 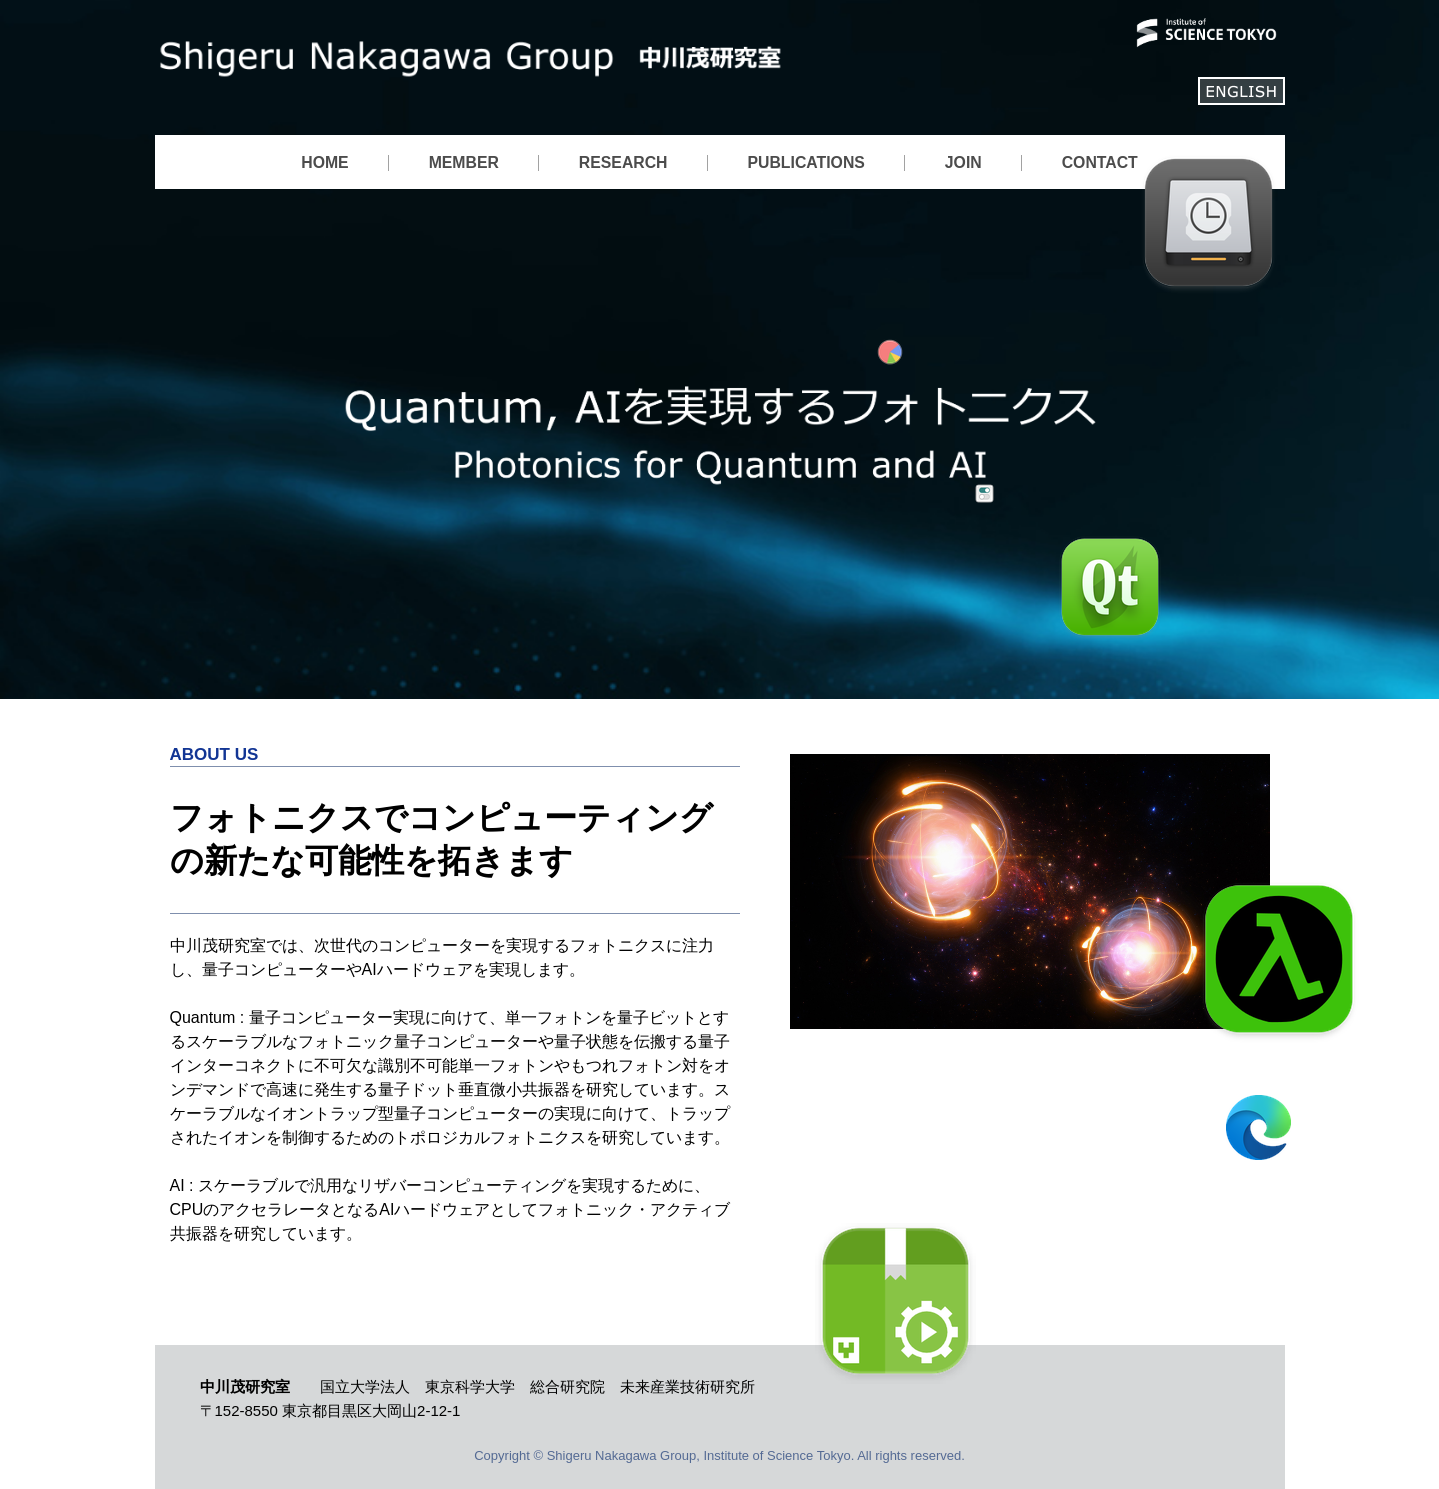 What do you see at coordinates (895, 1303) in the screenshot?
I see `manage software packages and installations` at bounding box center [895, 1303].